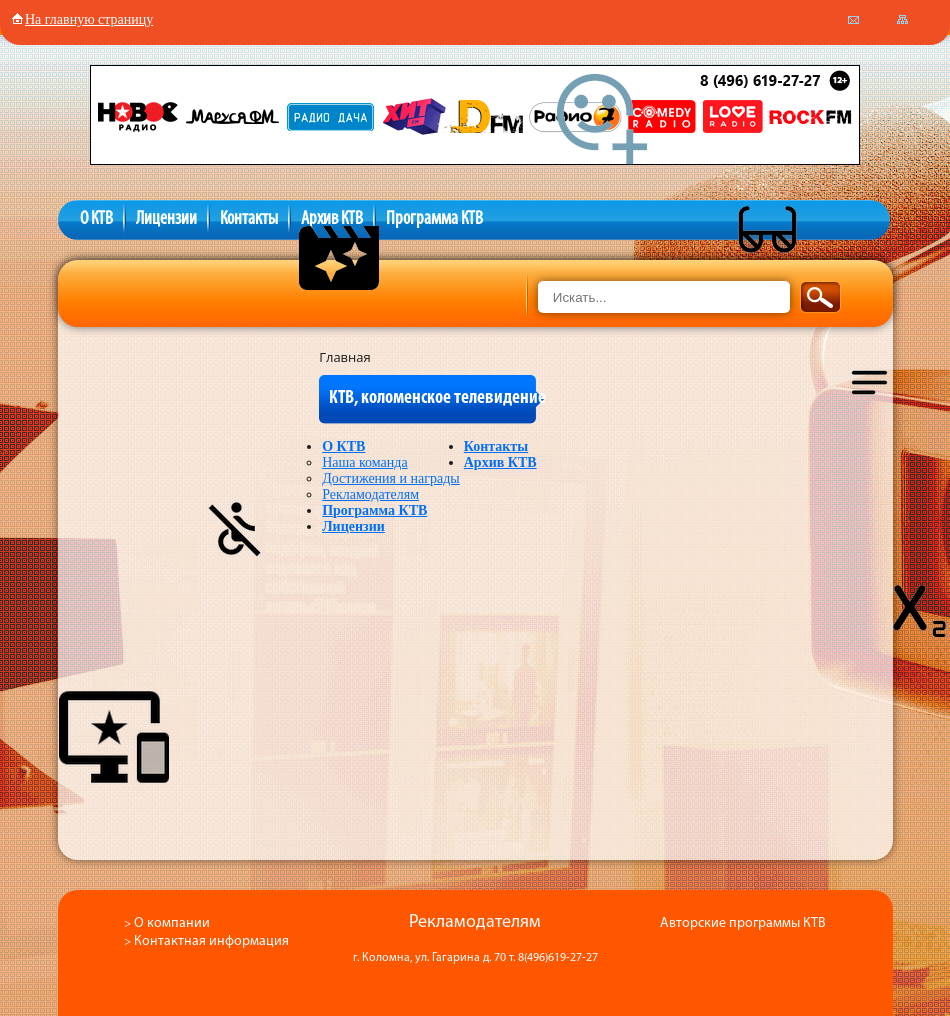  Describe the element at coordinates (339, 258) in the screenshot. I see `apply visual effects or filters to a video` at that location.